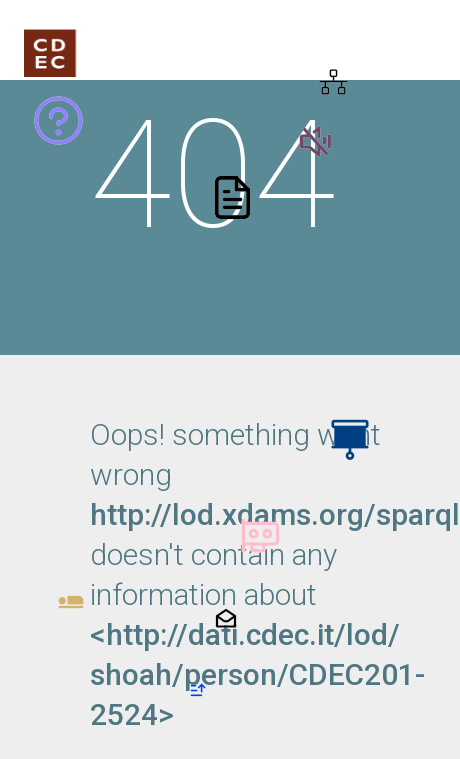 The height and width of the screenshot is (759, 460). Describe the element at coordinates (314, 141) in the screenshot. I see `mute audio` at that location.